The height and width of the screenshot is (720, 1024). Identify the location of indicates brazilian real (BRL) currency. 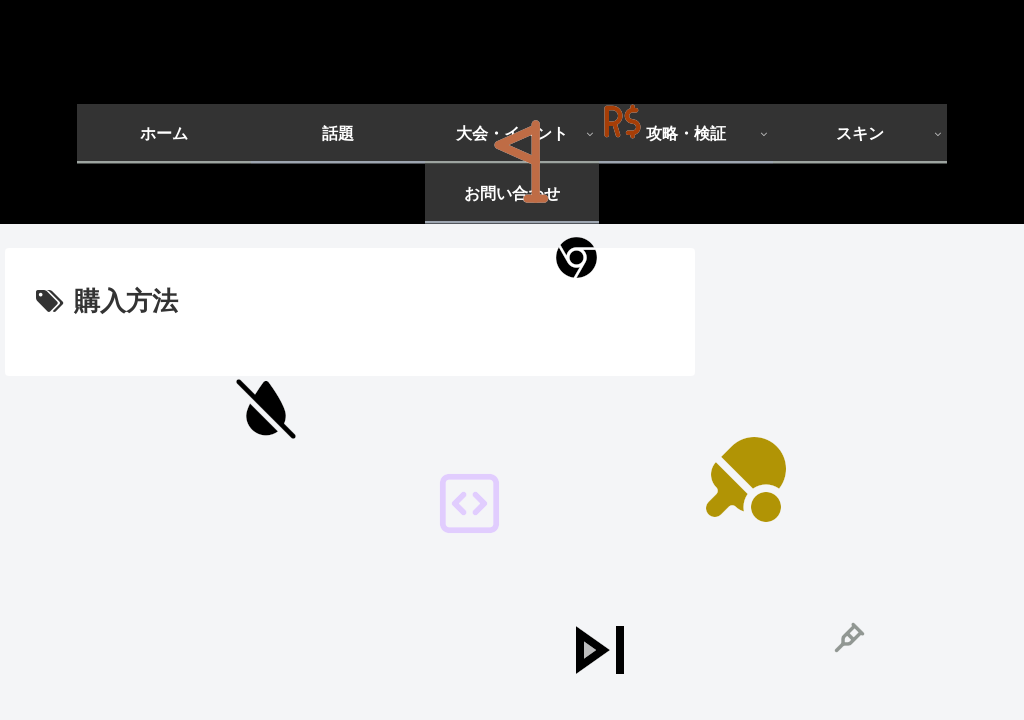
(622, 121).